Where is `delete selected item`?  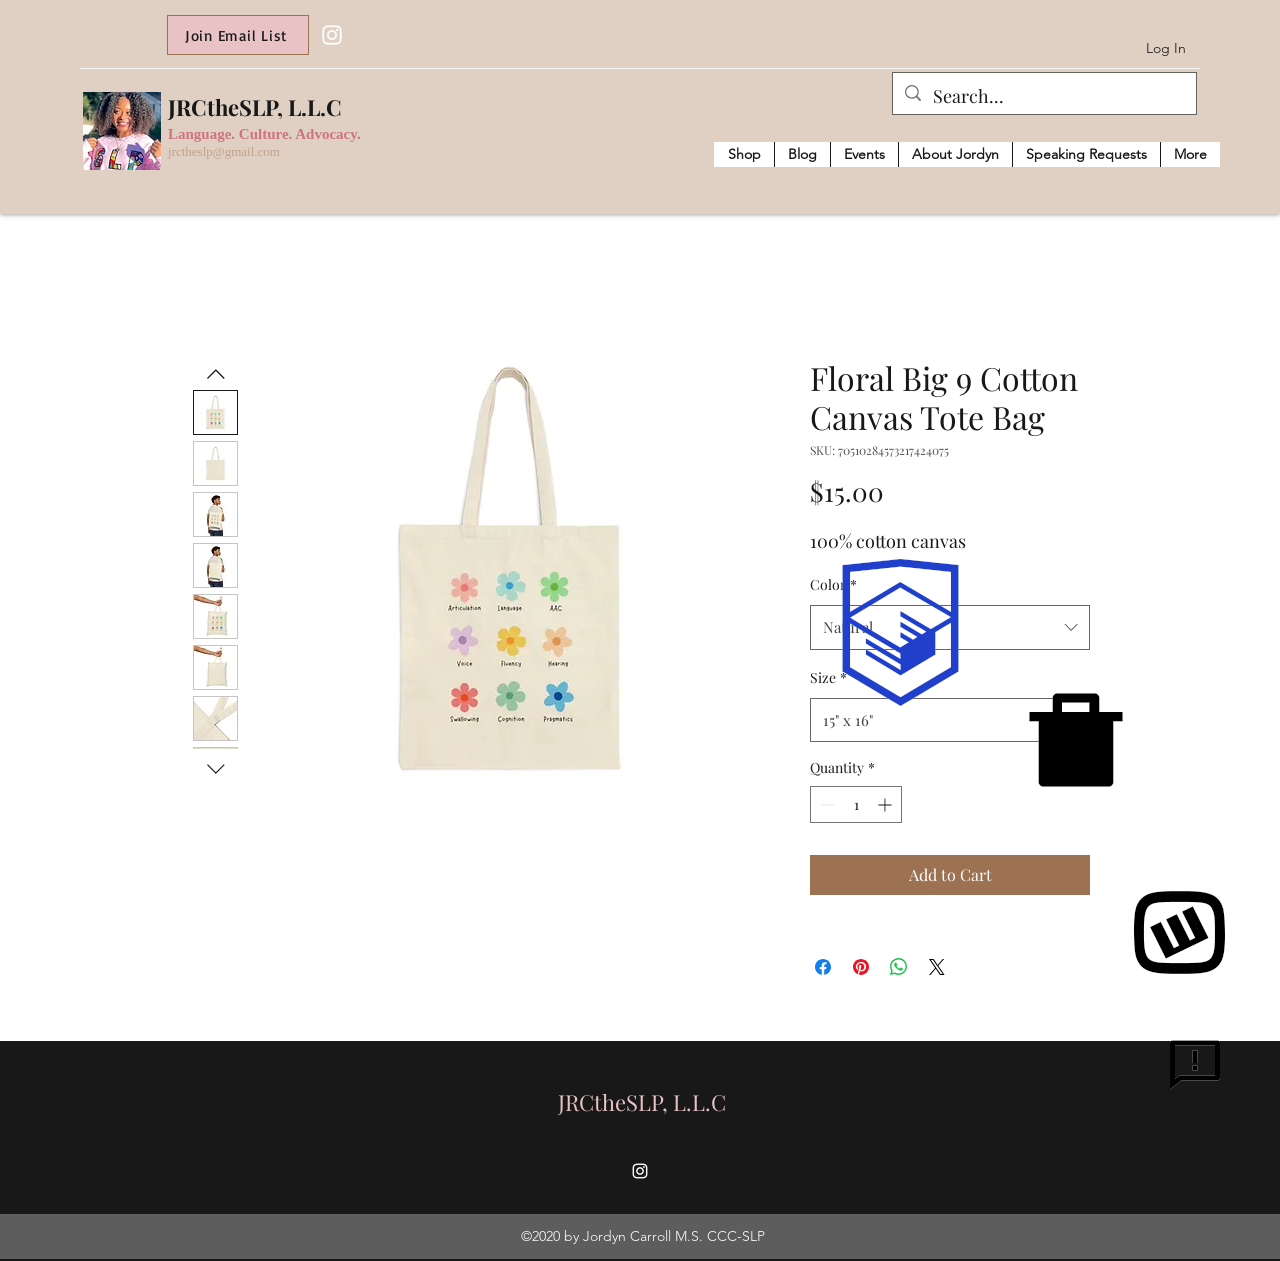
delete selected item is located at coordinates (1076, 740).